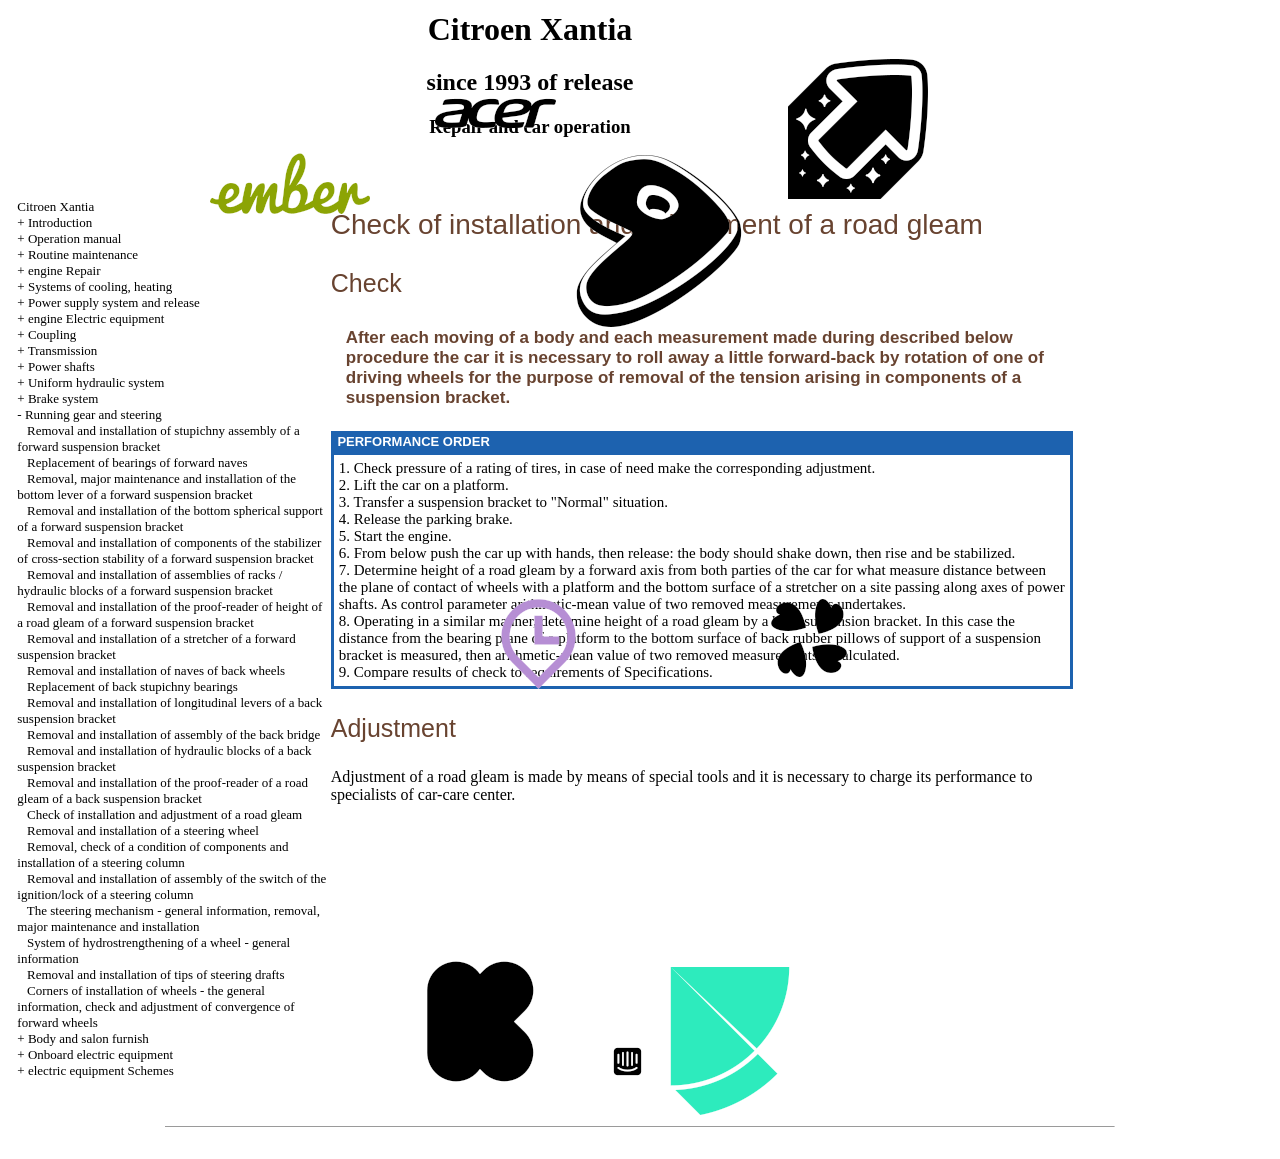  What do you see at coordinates (858, 129) in the screenshot?
I see `open imgur app` at bounding box center [858, 129].